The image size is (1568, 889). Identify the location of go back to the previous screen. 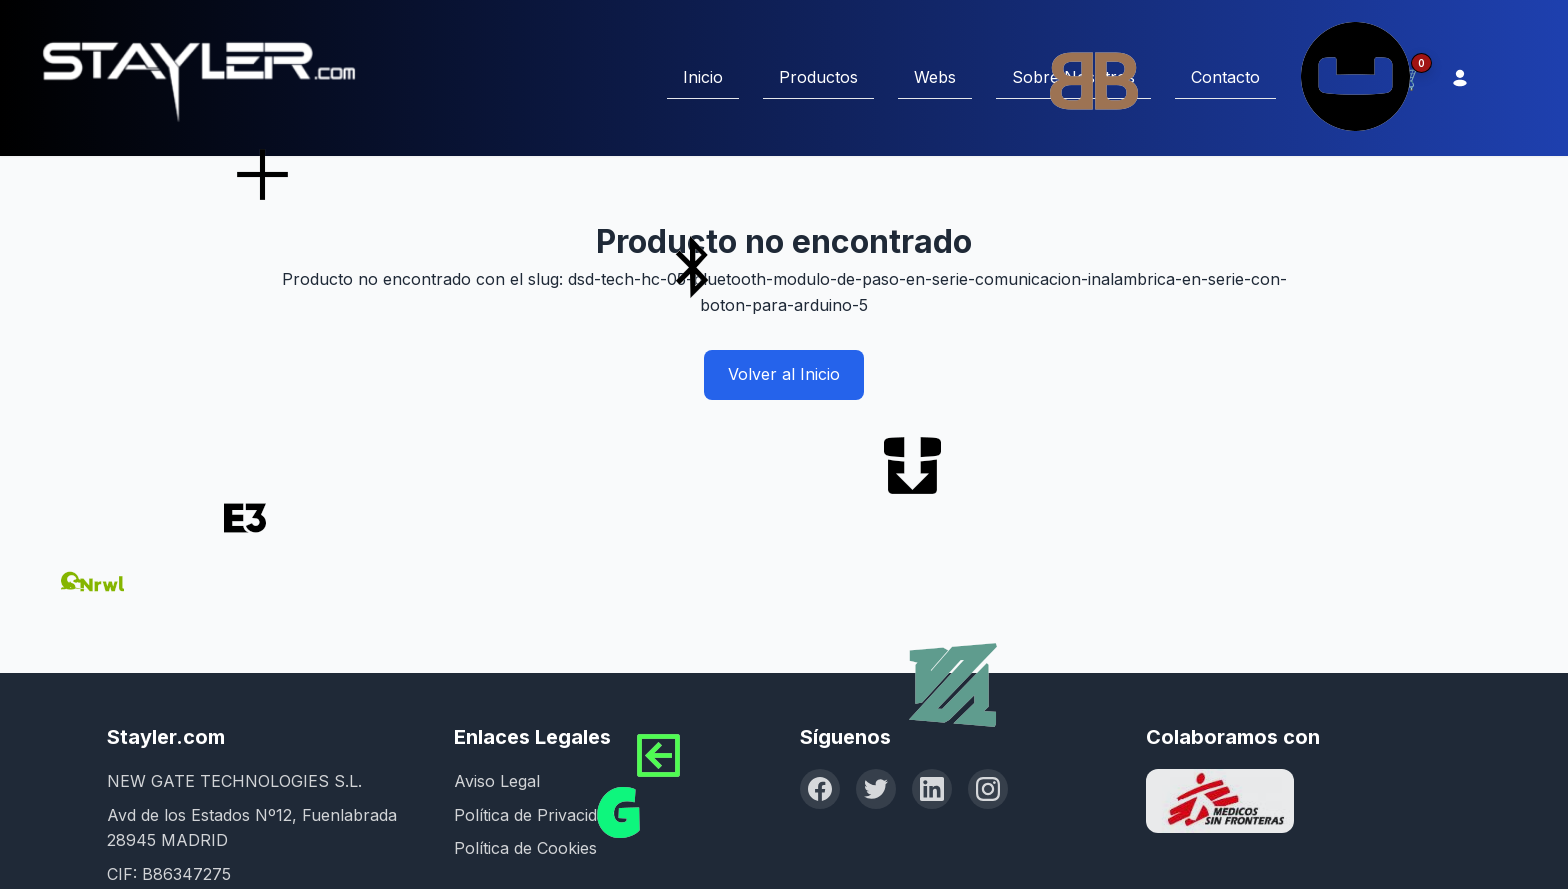
(658, 755).